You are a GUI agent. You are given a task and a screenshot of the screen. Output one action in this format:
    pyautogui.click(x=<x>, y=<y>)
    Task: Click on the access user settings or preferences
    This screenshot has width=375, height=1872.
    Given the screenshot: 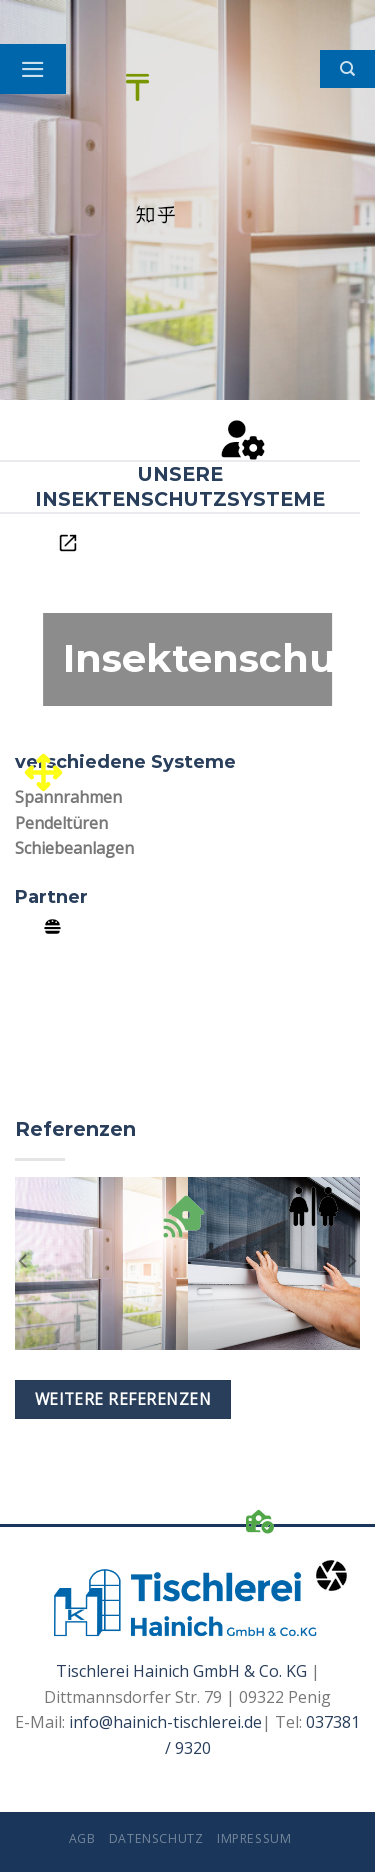 What is the action you would take?
    pyautogui.click(x=241, y=438)
    